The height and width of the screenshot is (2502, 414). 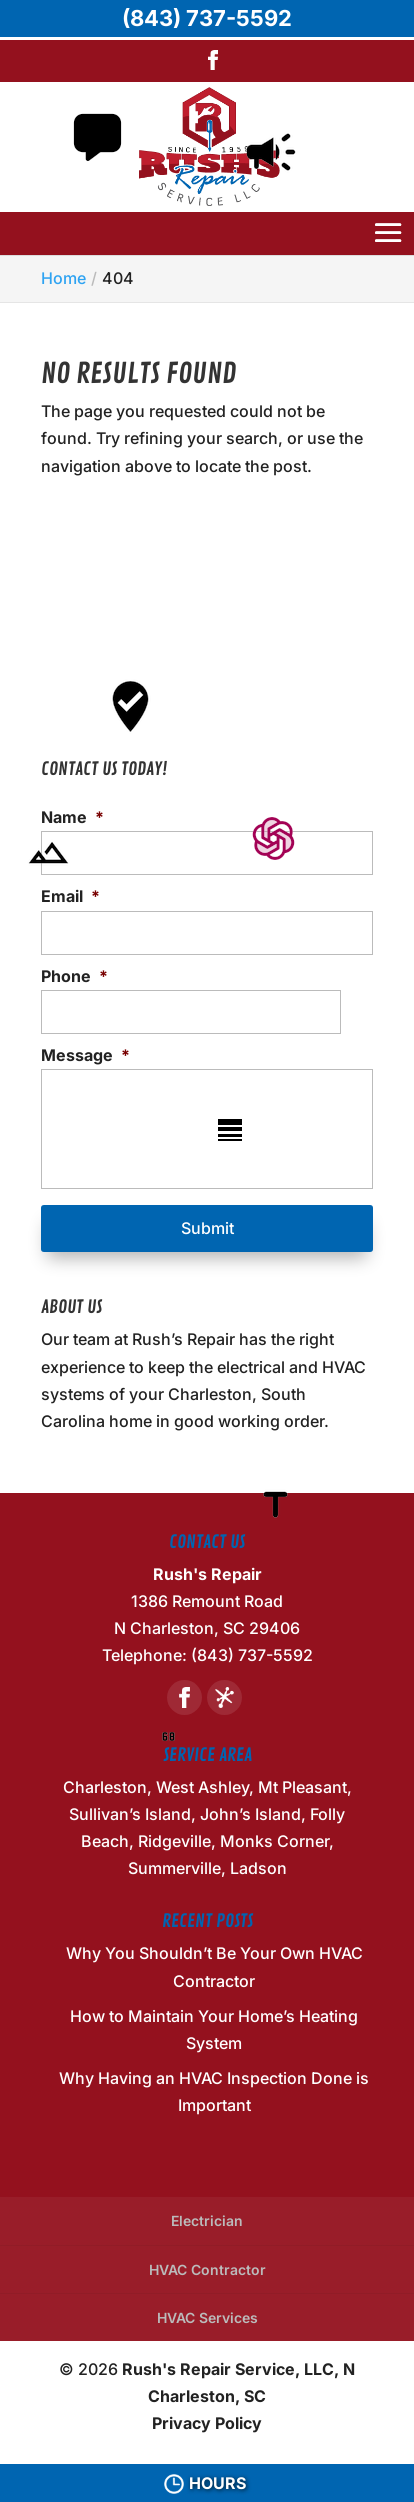 I want to click on confirm or select a location, so click(x=130, y=706).